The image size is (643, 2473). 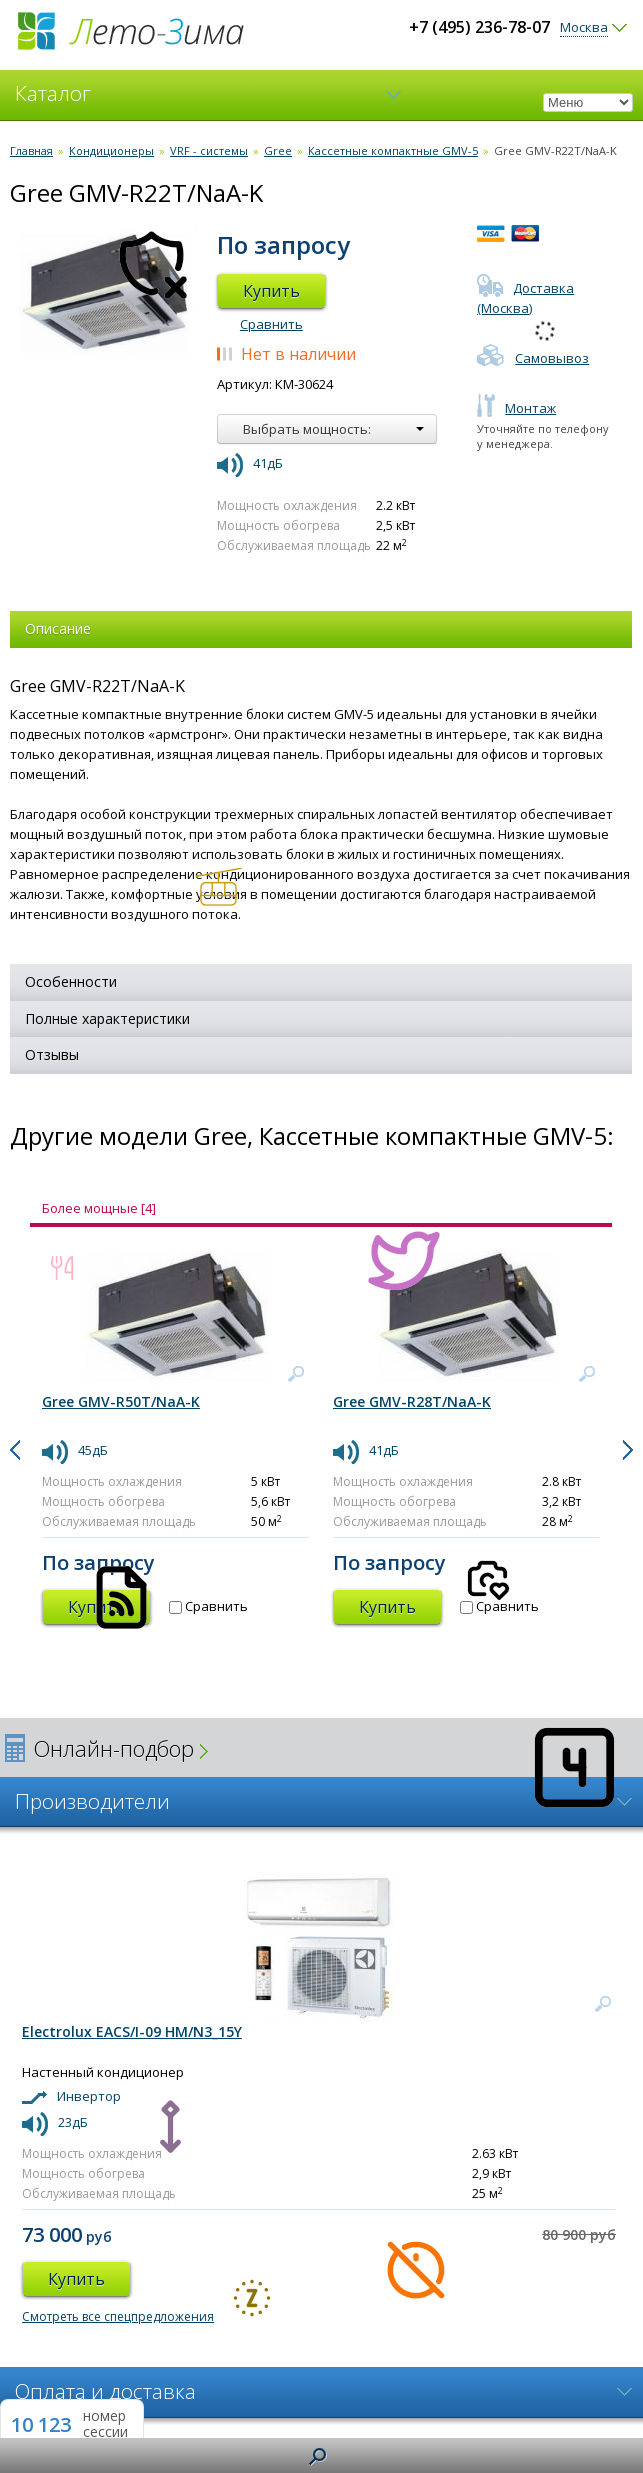 What do you see at coordinates (404, 1261) in the screenshot?
I see `share to twitter` at bounding box center [404, 1261].